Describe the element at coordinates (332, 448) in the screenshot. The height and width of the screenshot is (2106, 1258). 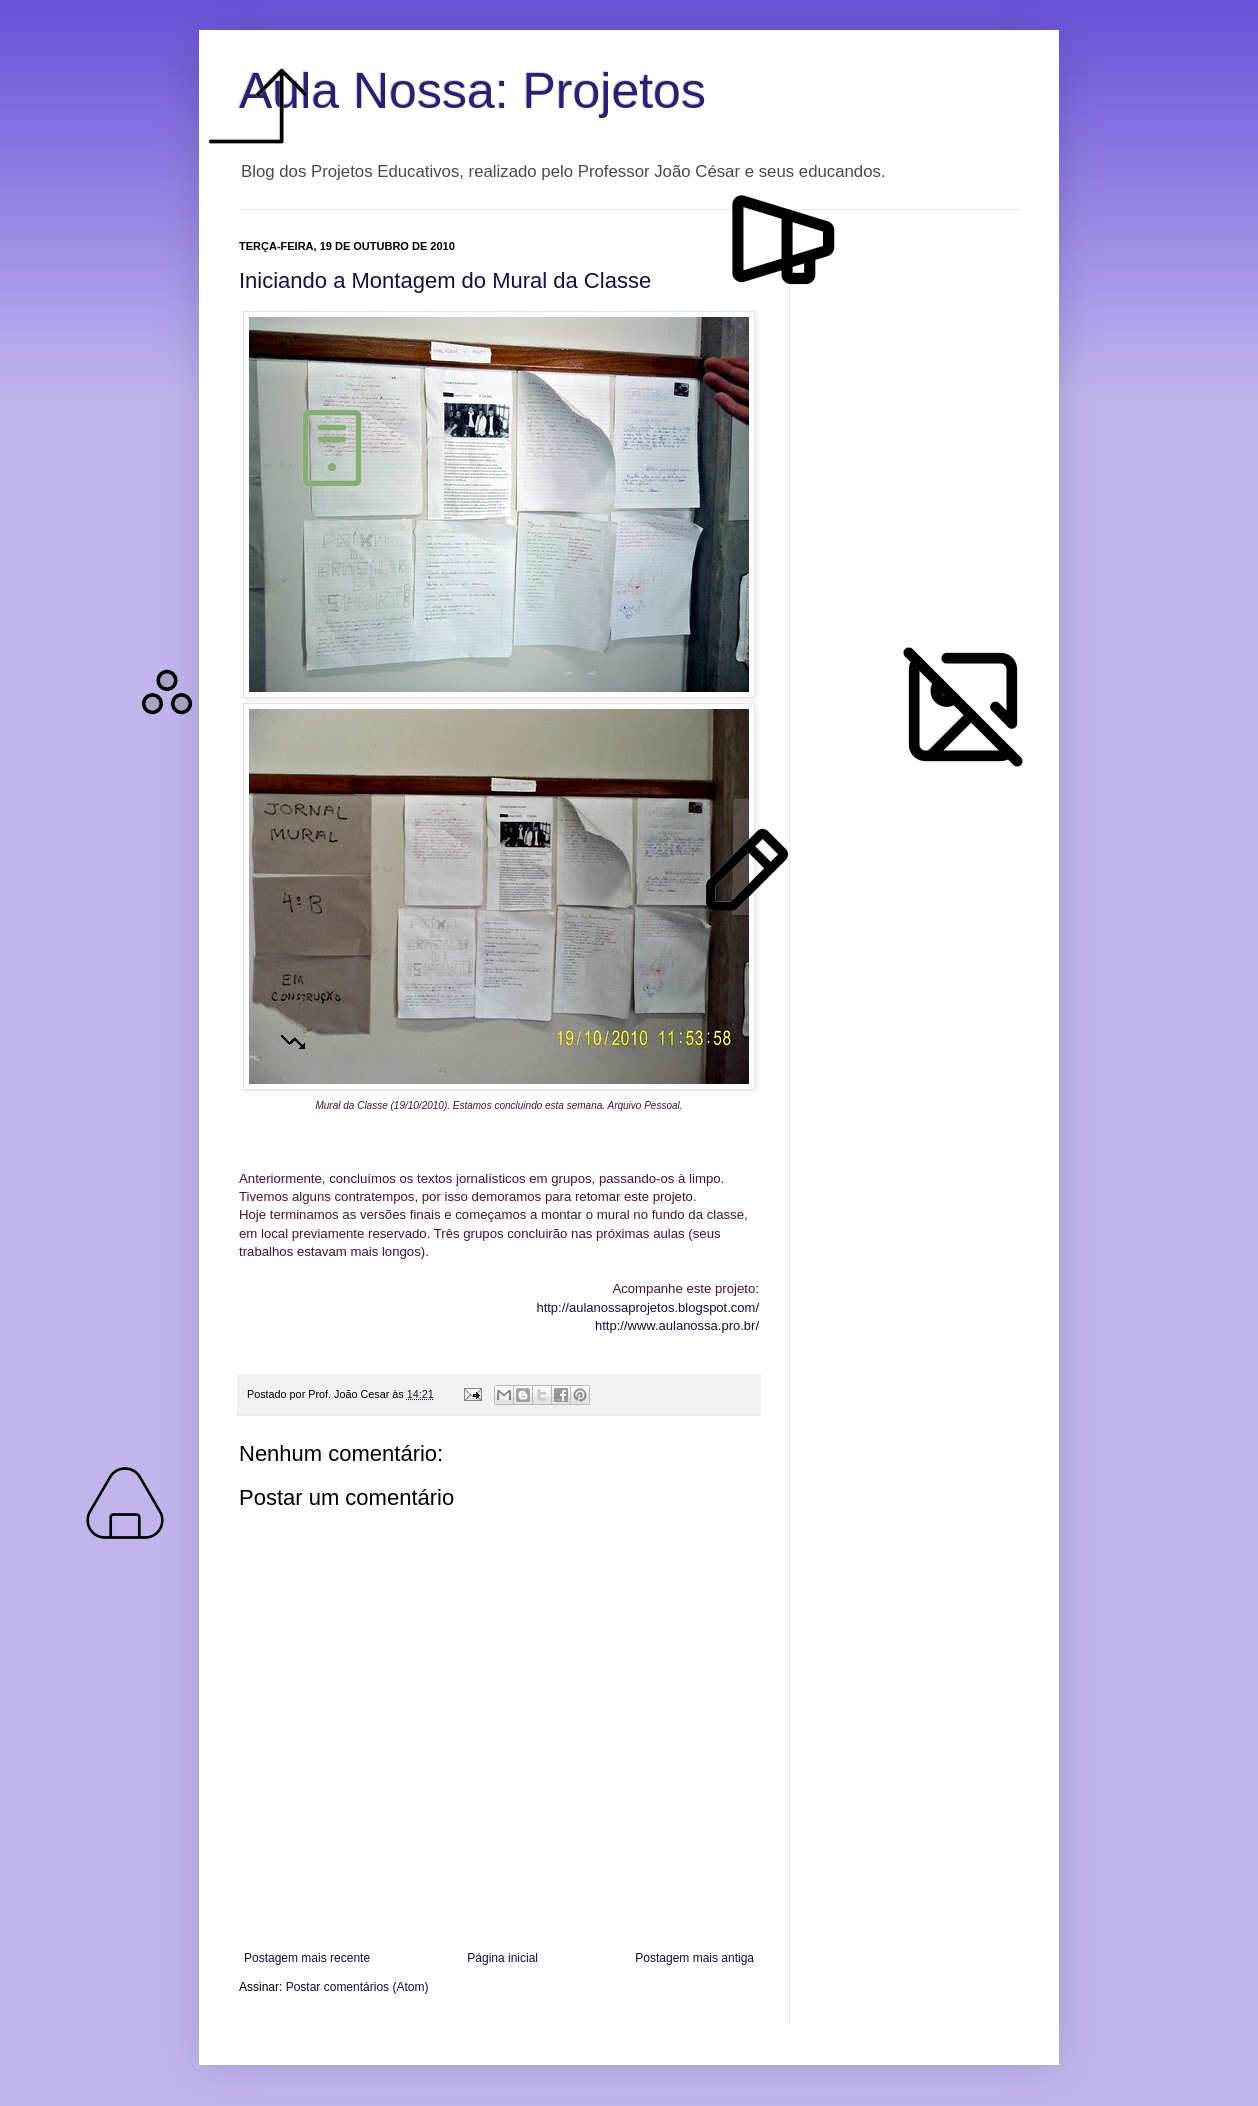
I see `access server or desktop computer settings` at that location.